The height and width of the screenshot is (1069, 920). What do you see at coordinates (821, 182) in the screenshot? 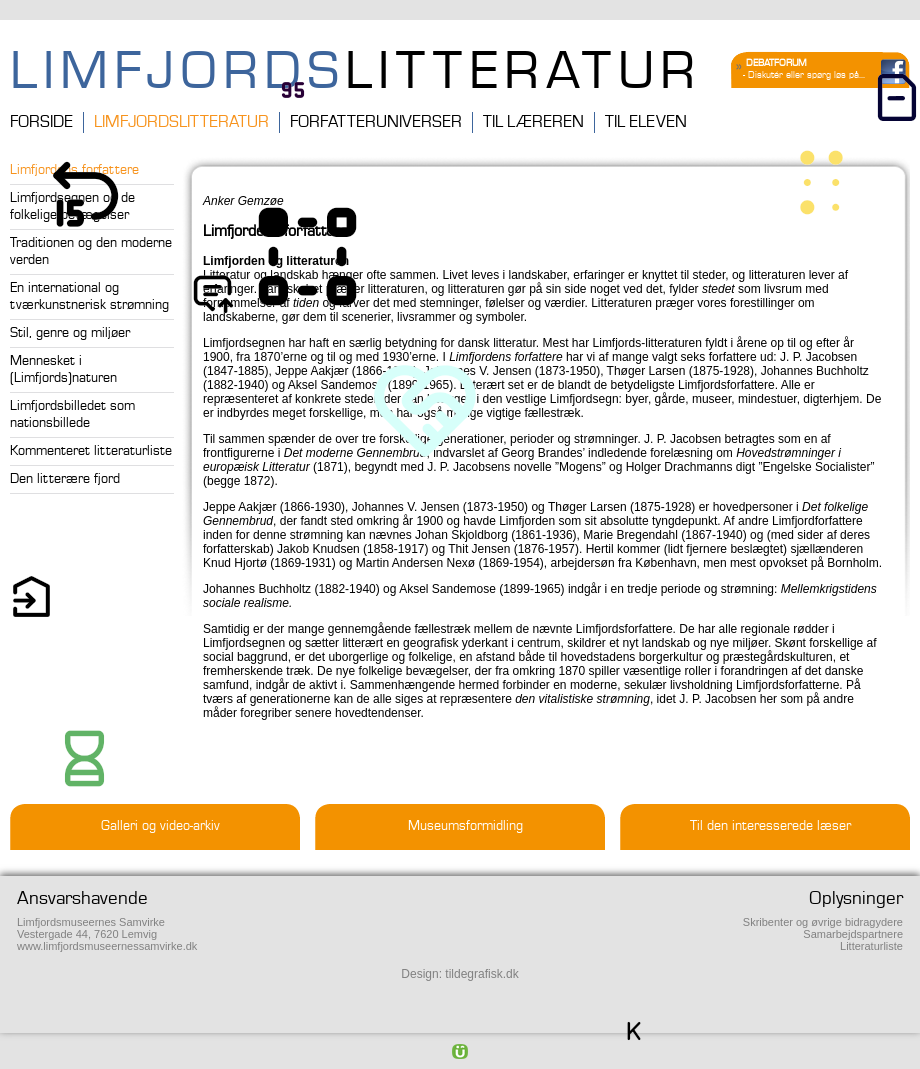
I see `enable braille accessibility features` at bounding box center [821, 182].